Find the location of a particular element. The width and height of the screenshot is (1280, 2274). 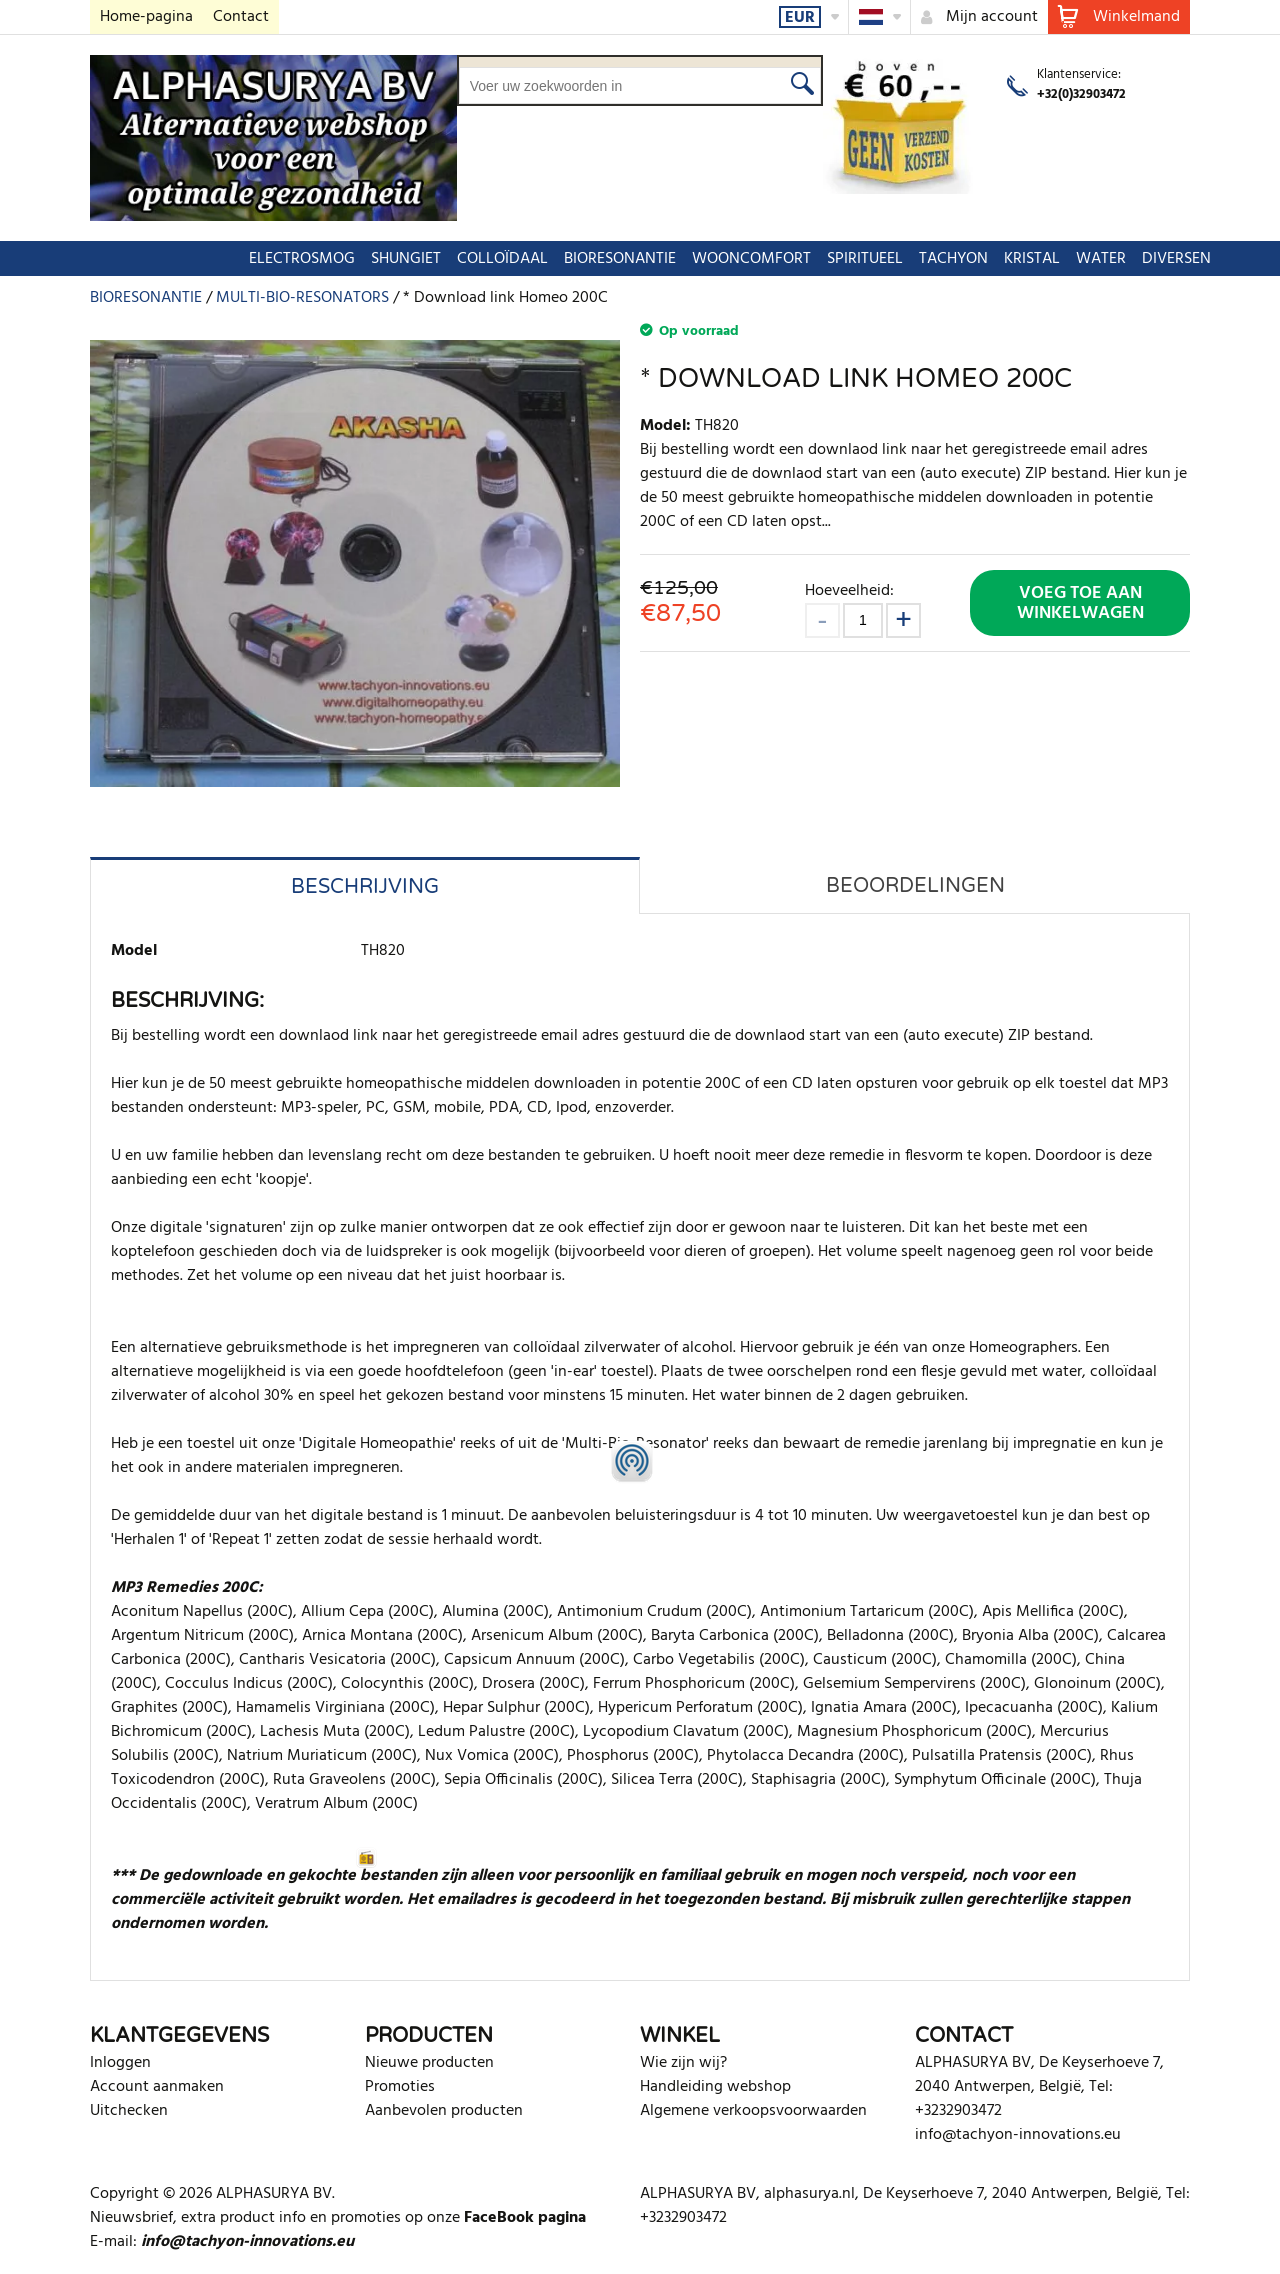

open shortwave radio streaming app is located at coordinates (366, 1857).